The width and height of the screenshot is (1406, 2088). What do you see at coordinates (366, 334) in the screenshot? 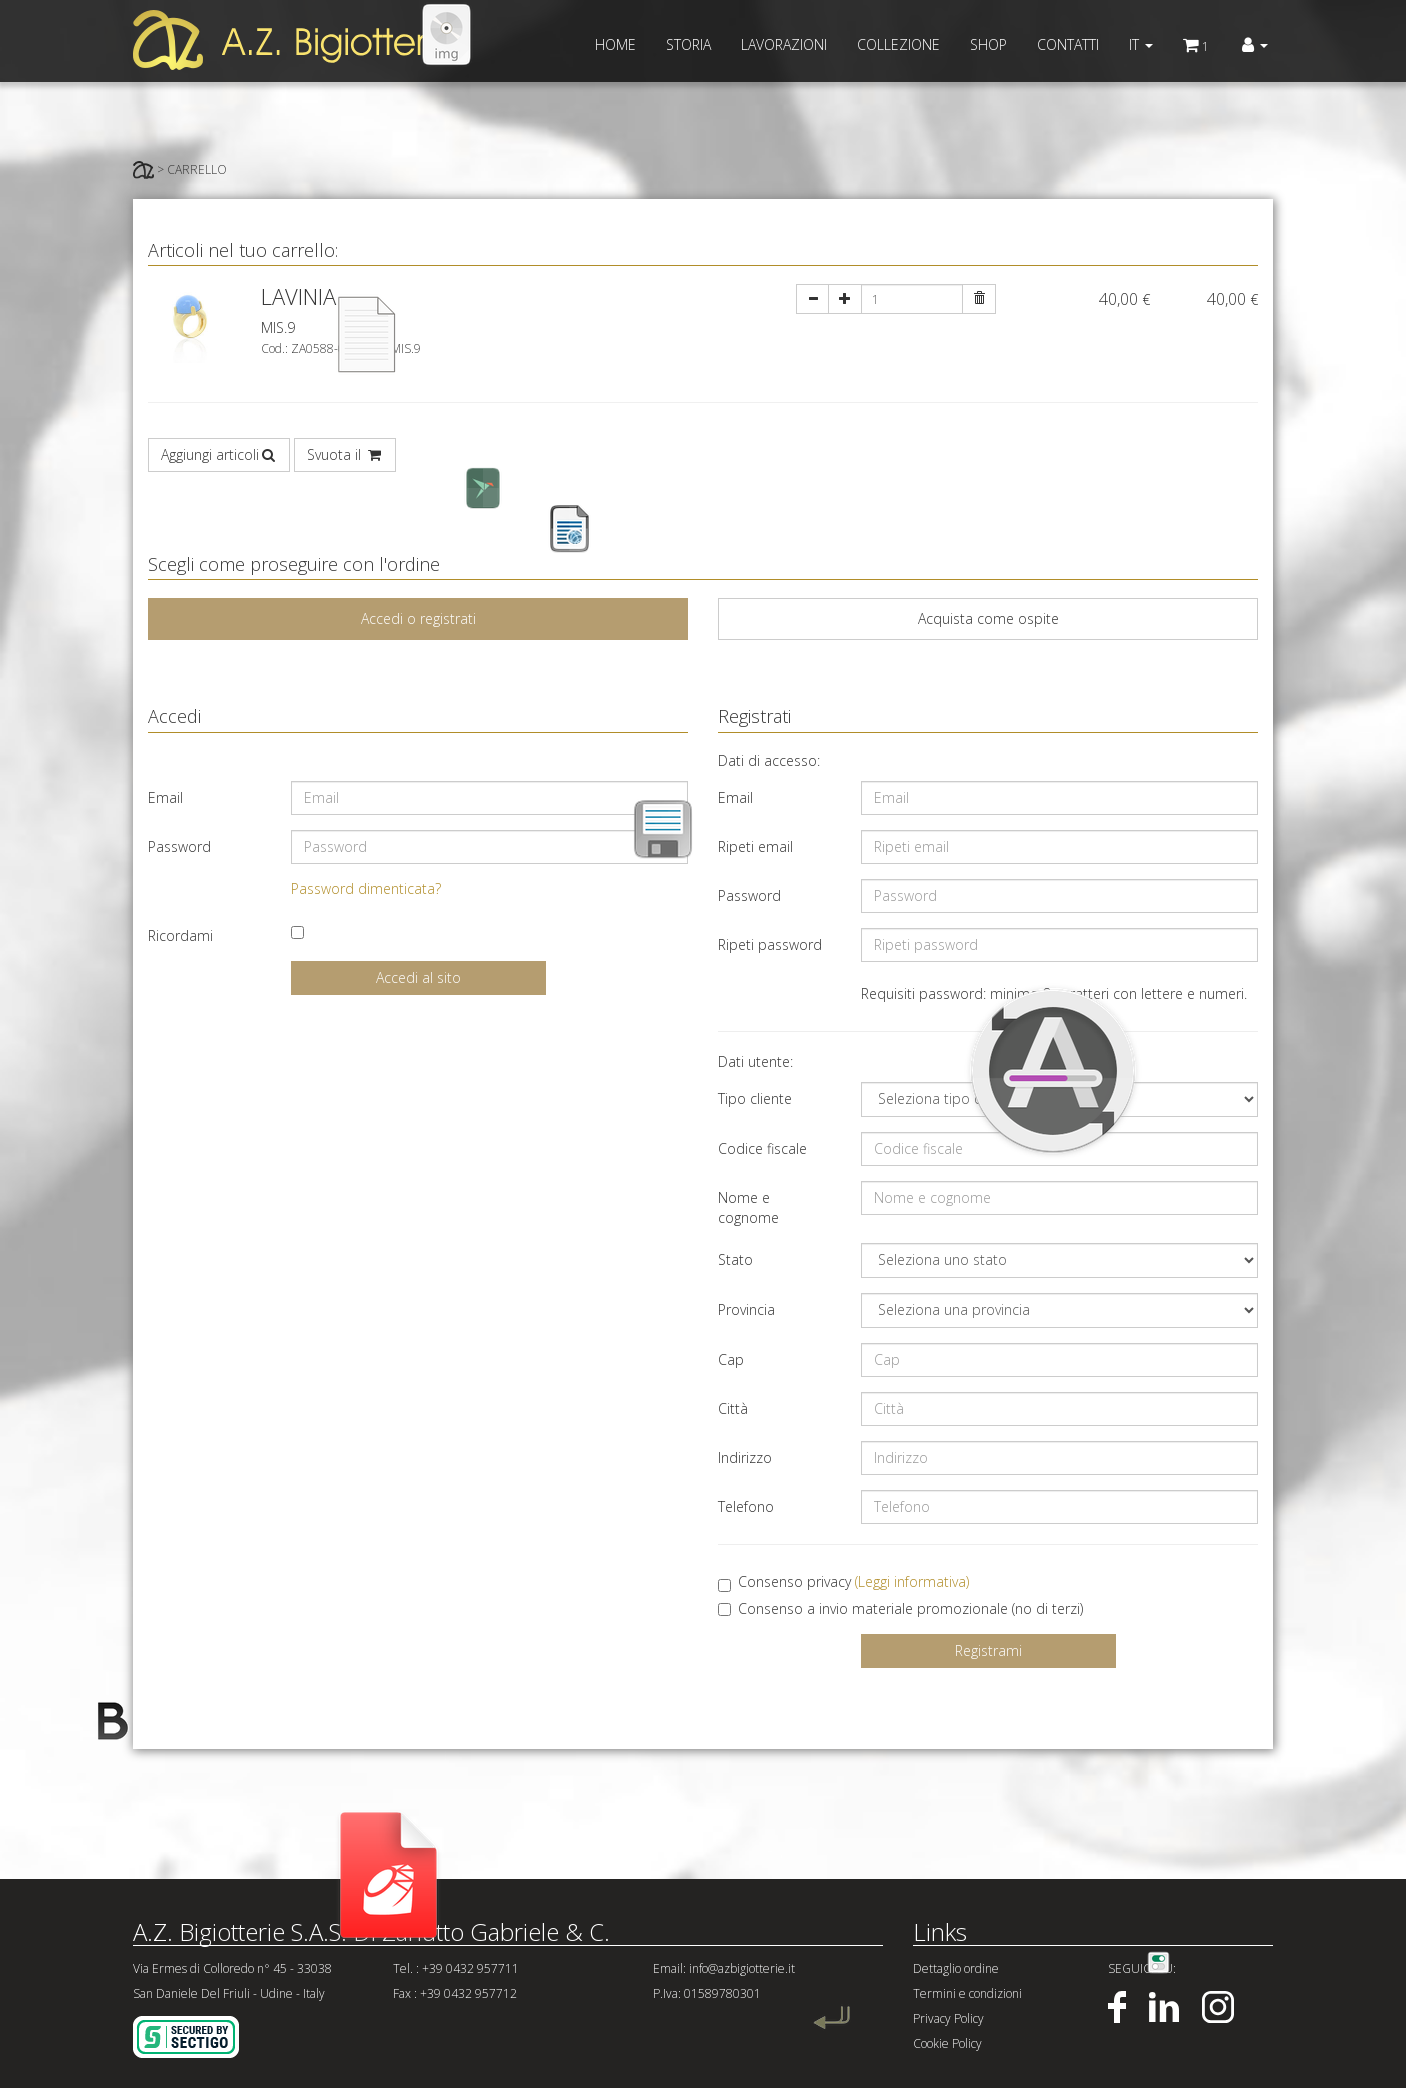
I see `open a text document` at bounding box center [366, 334].